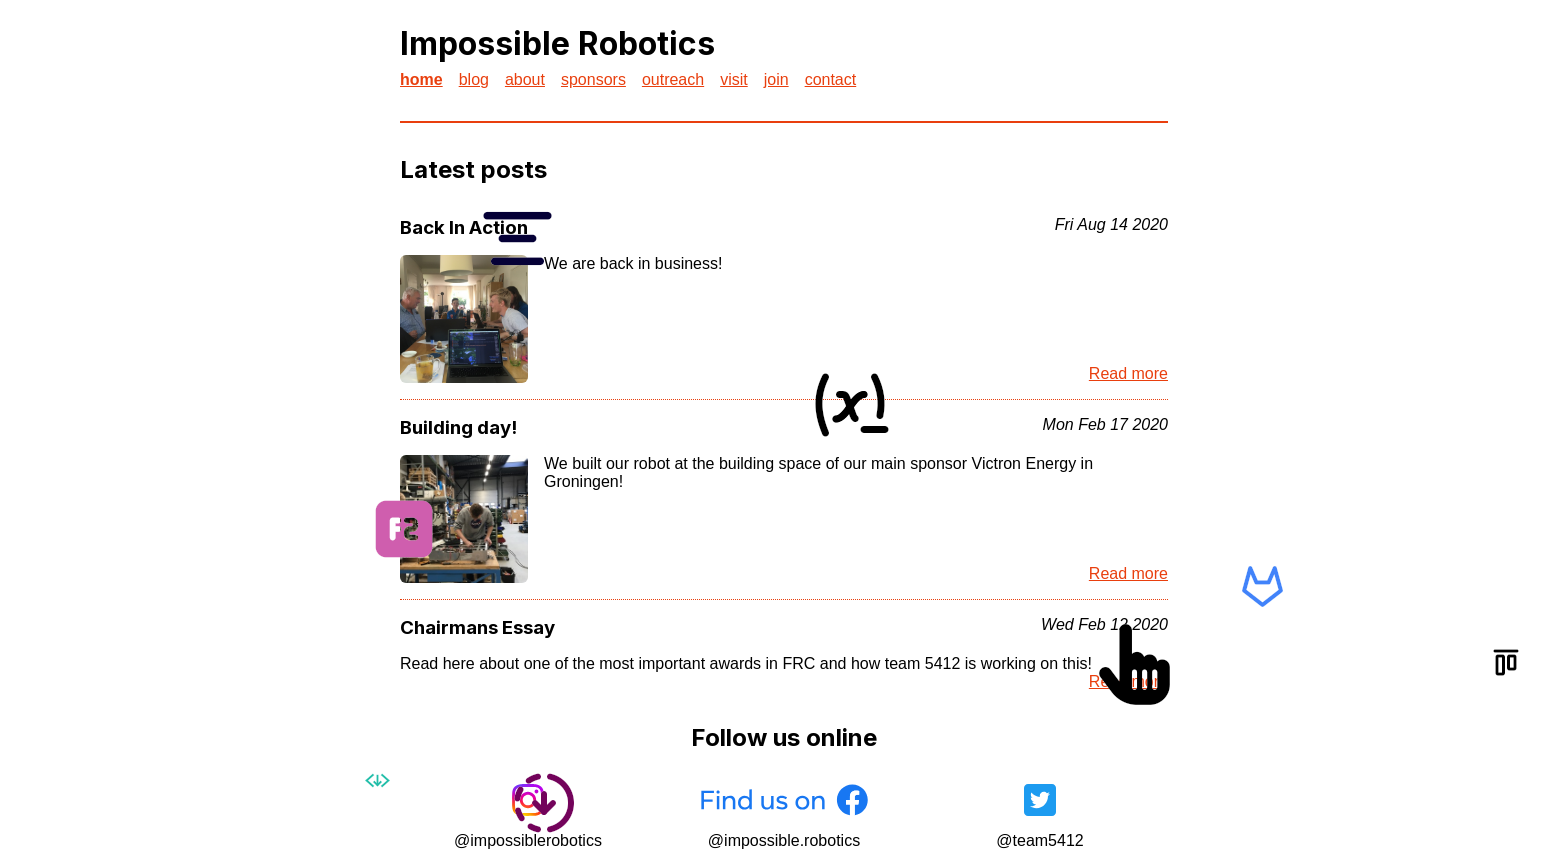  Describe the element at coordinates (1506, 662) in the screenshot. I see `align selected elements to the top` at that location.